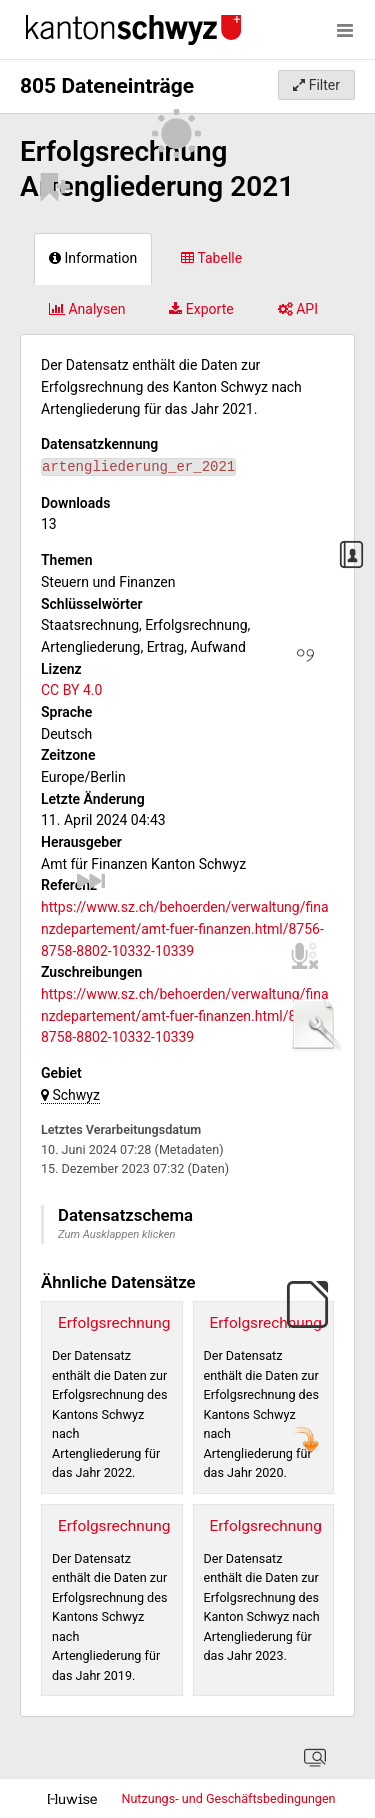 The width and height of the screenshot is (375, 1818). I want to click on indicates punctuation input mode is active in fcitx, so click(305, 655).